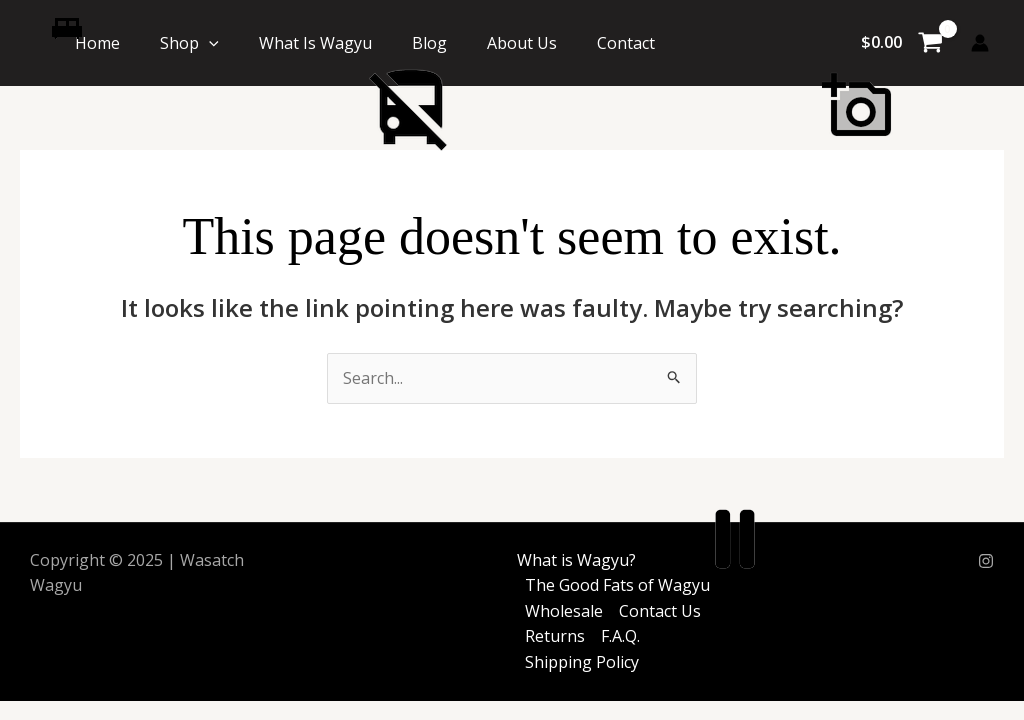 The width and height of the screenshot is (1024, 720). What do you see at coordinates (858, 106) in the screenshot?
I see `add a new photo` at bounding box center [858, 106].